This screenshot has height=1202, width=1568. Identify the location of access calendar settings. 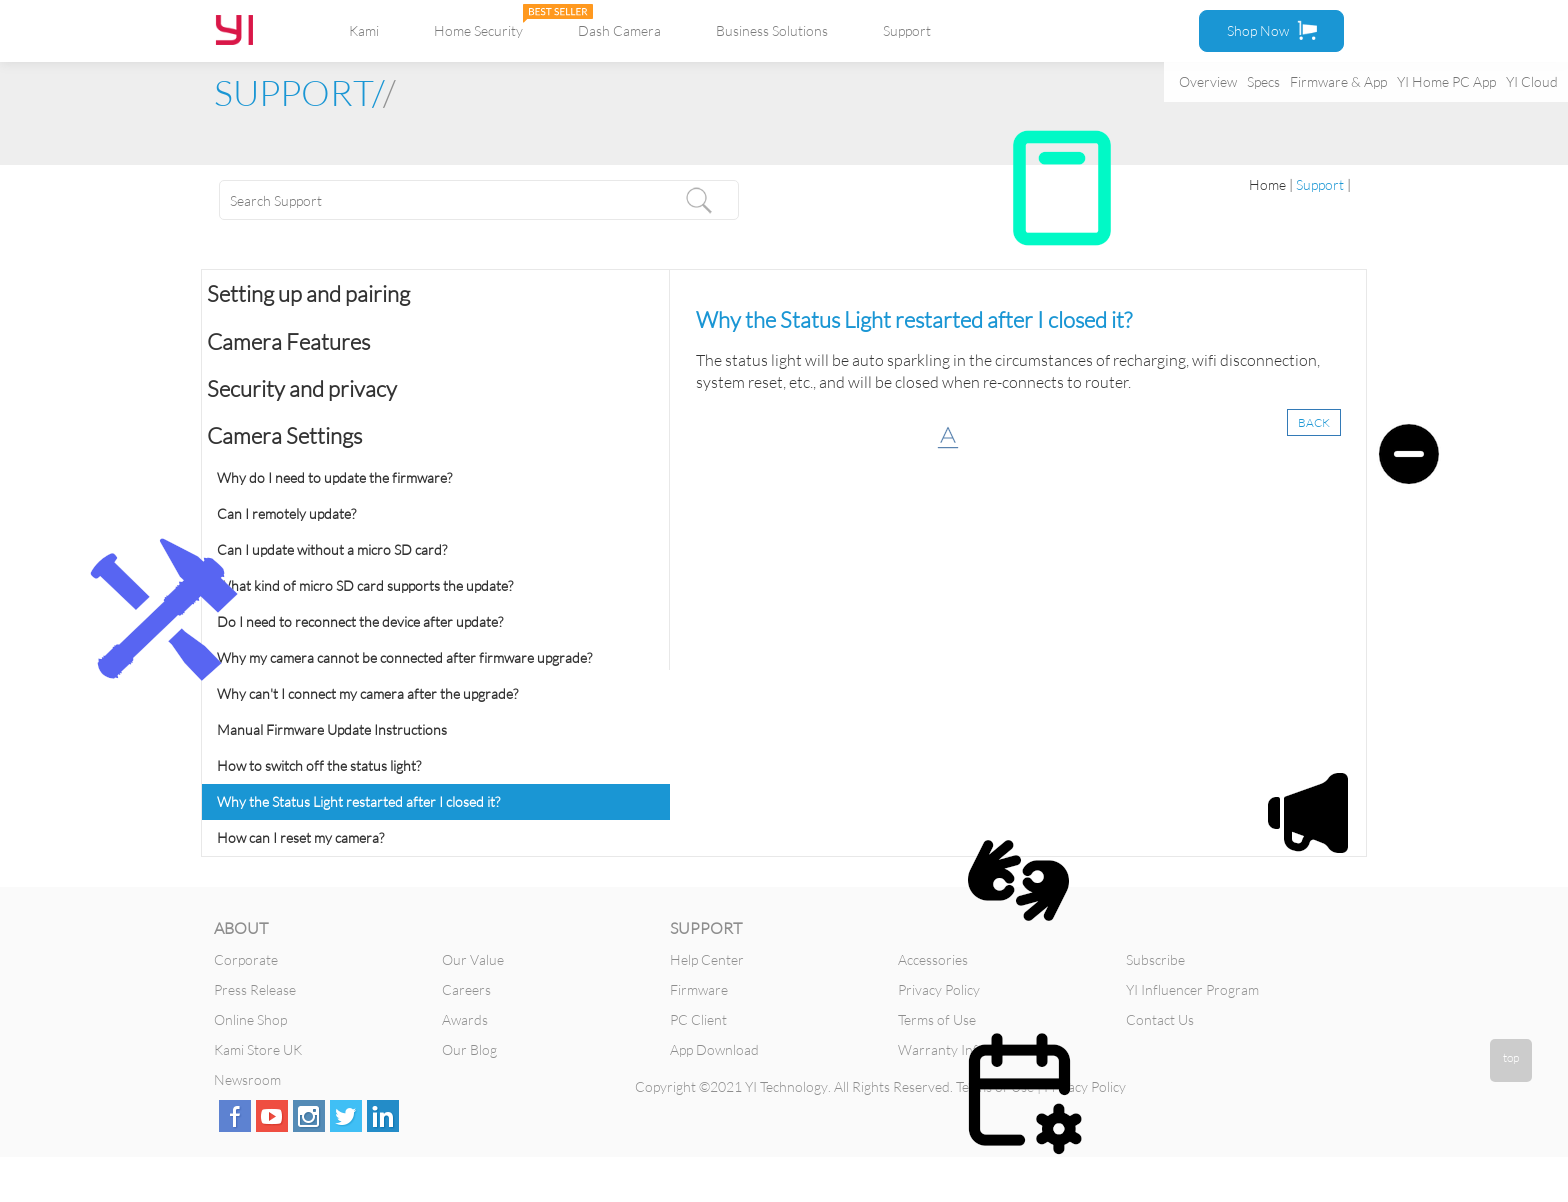
(1019, 1089).